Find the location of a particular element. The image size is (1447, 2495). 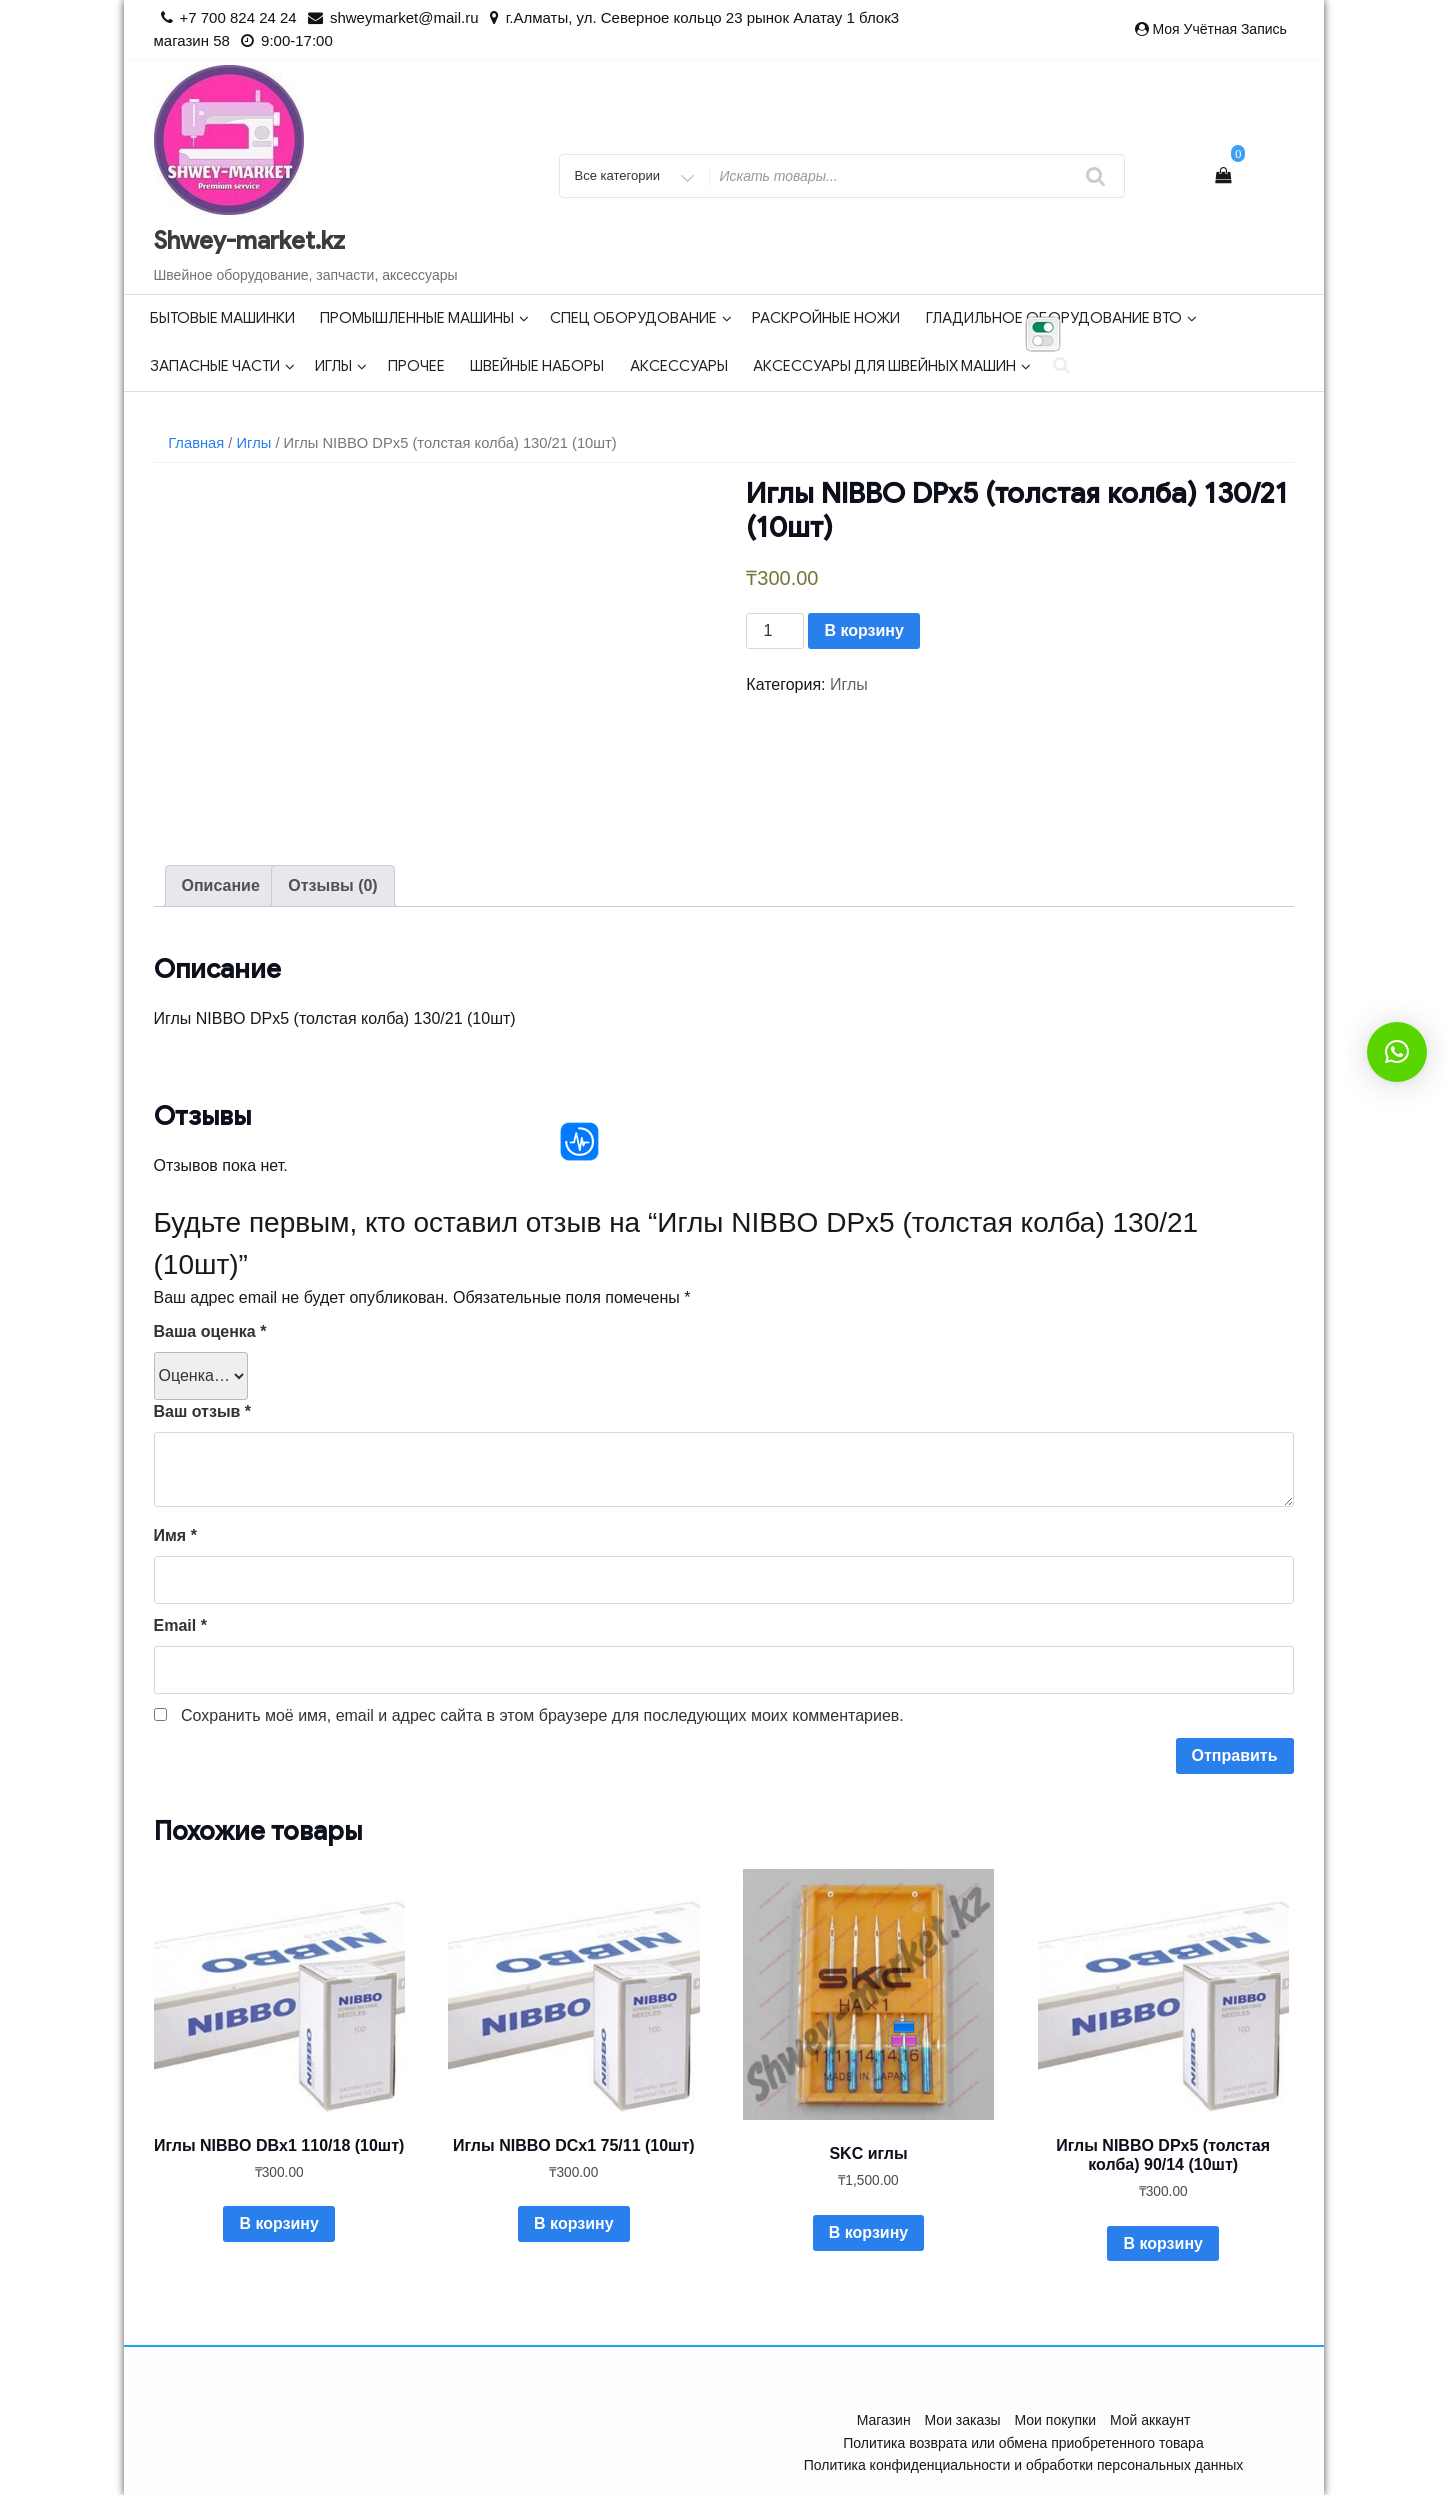

select all items in the current view is located at coordinates (904, 2034).